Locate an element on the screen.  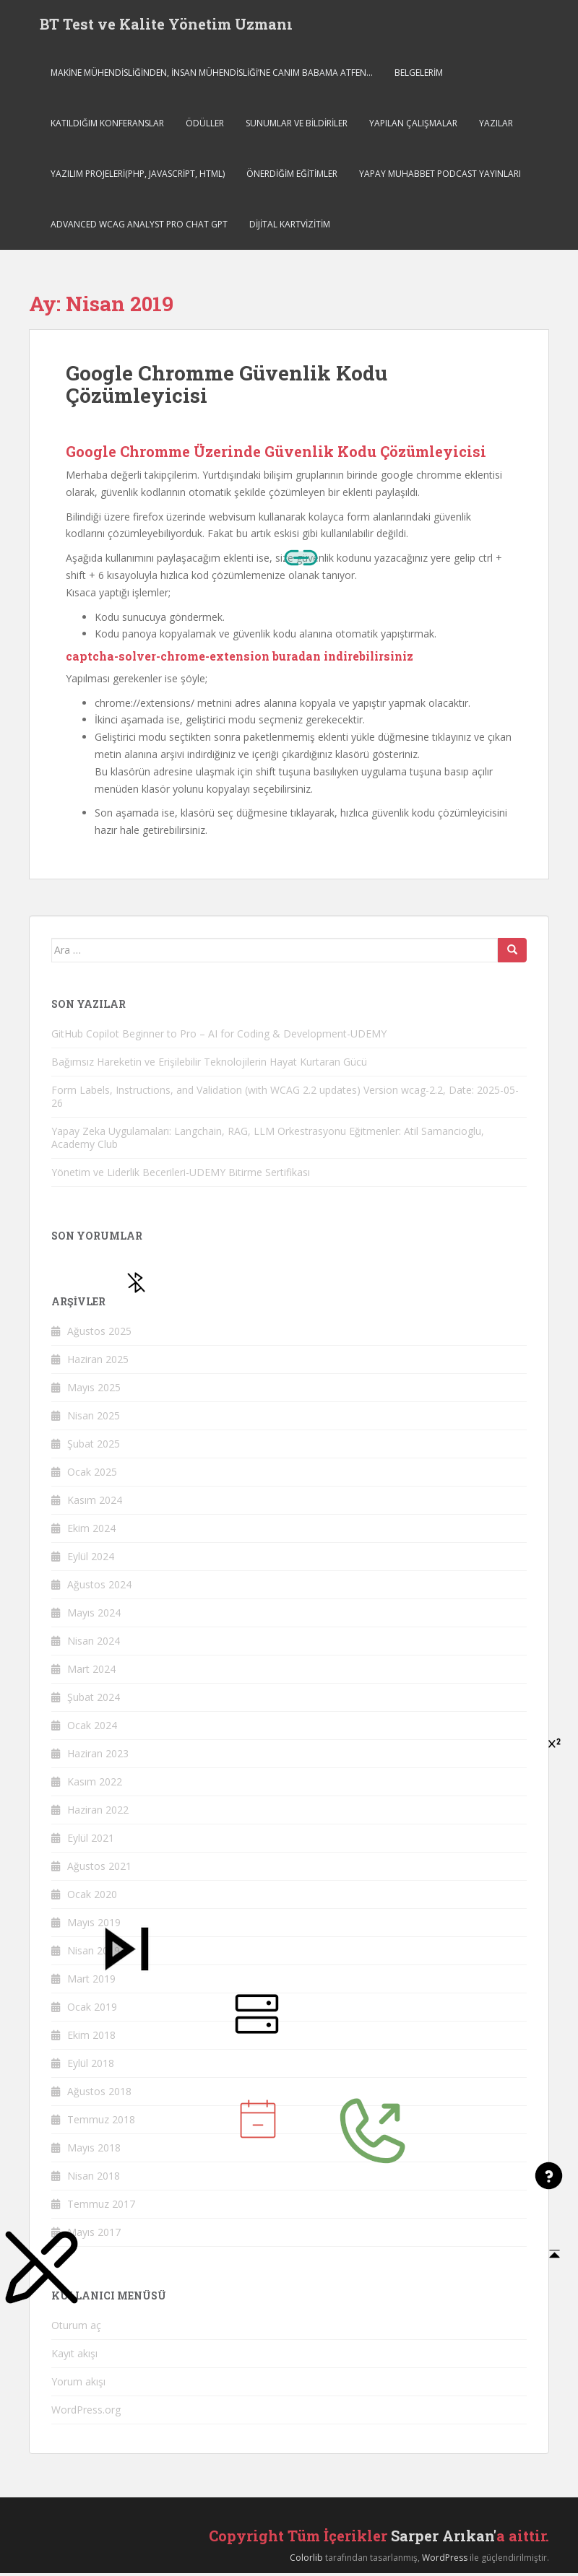
access help or support information is located at coordinates (548, 2175).